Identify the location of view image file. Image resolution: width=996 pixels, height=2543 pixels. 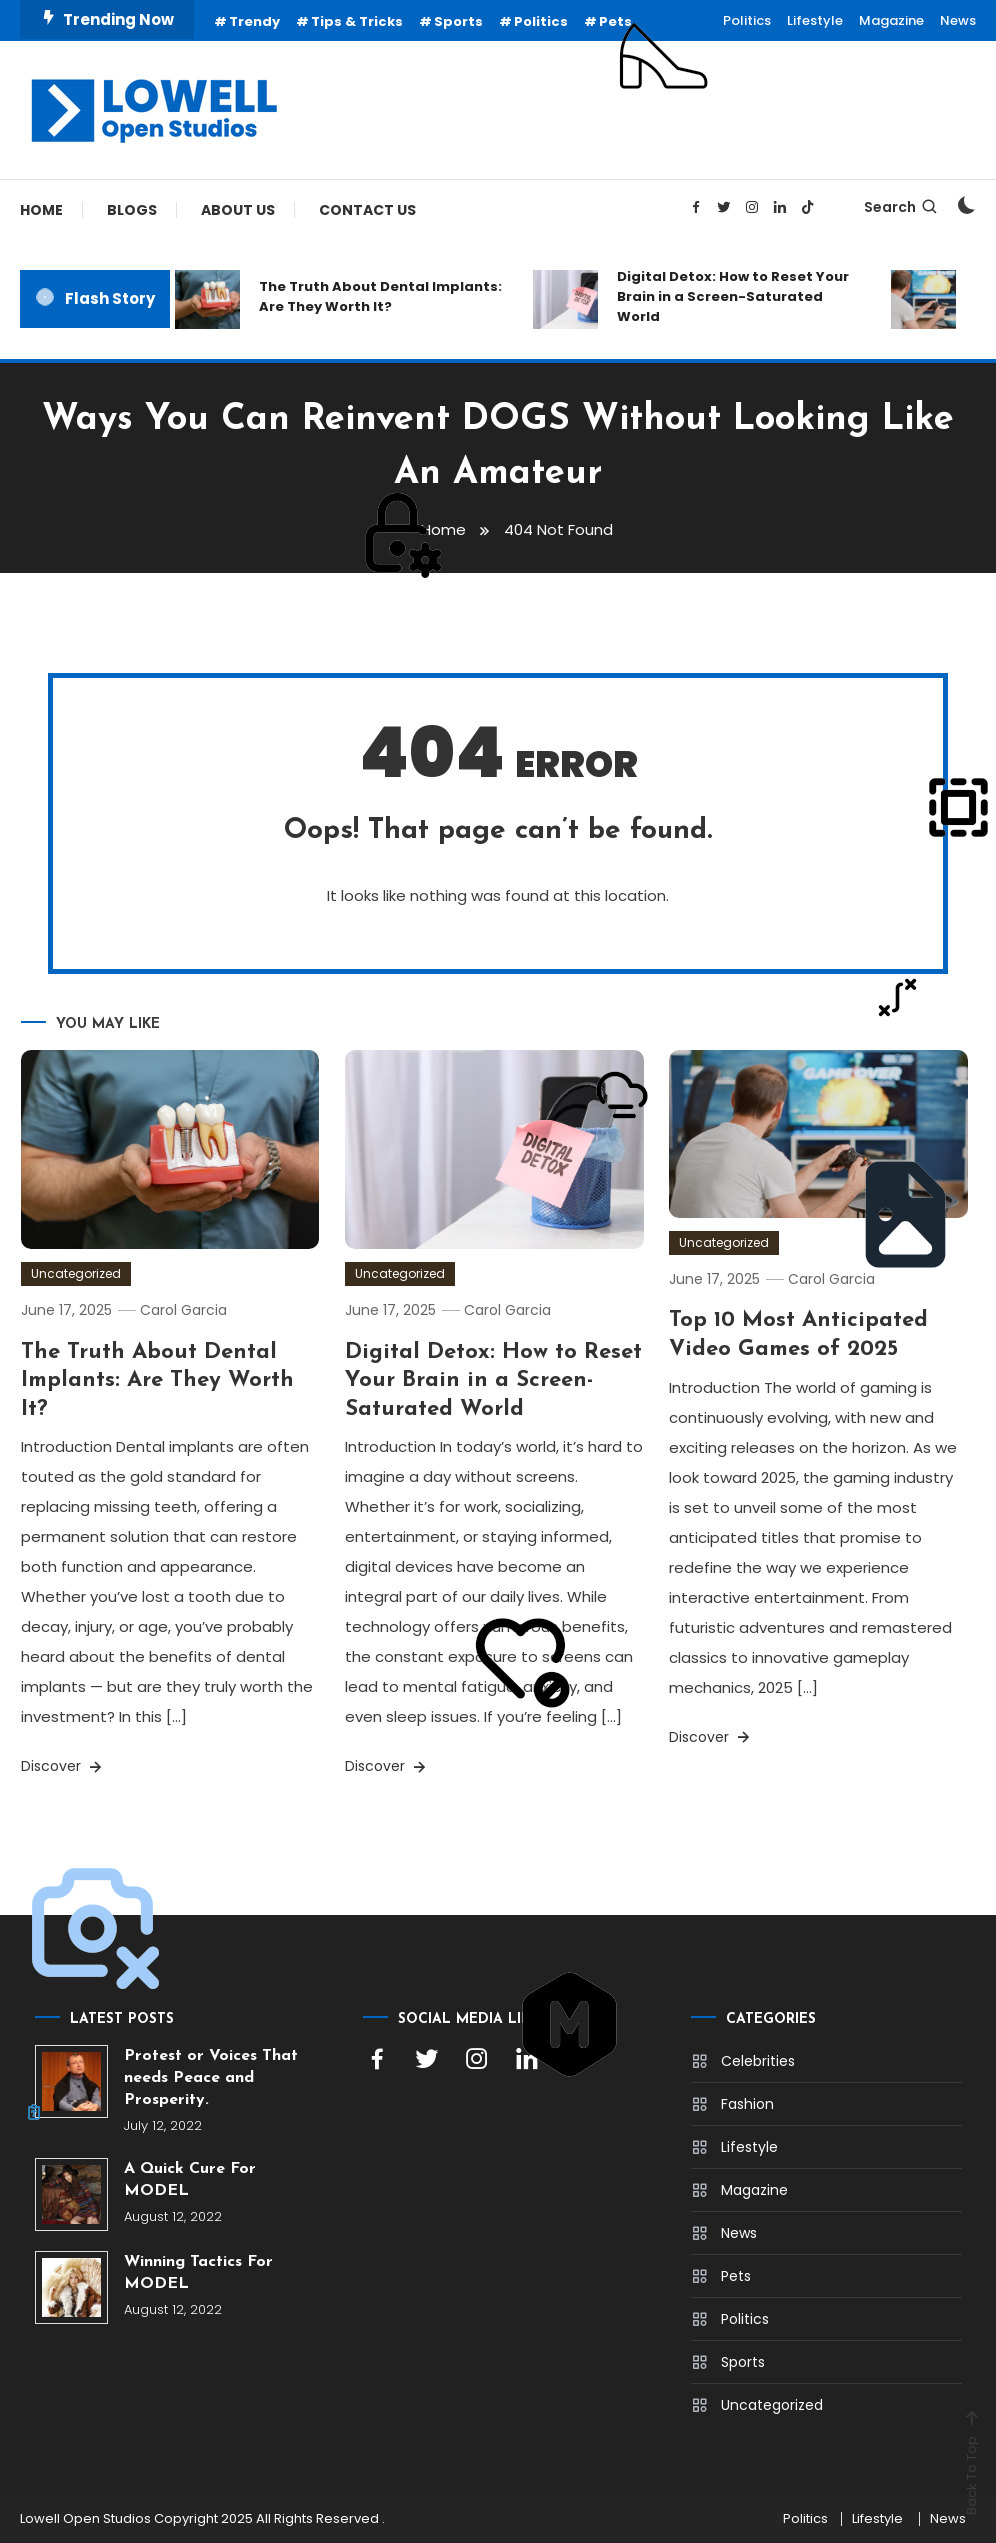
(905, 1214).